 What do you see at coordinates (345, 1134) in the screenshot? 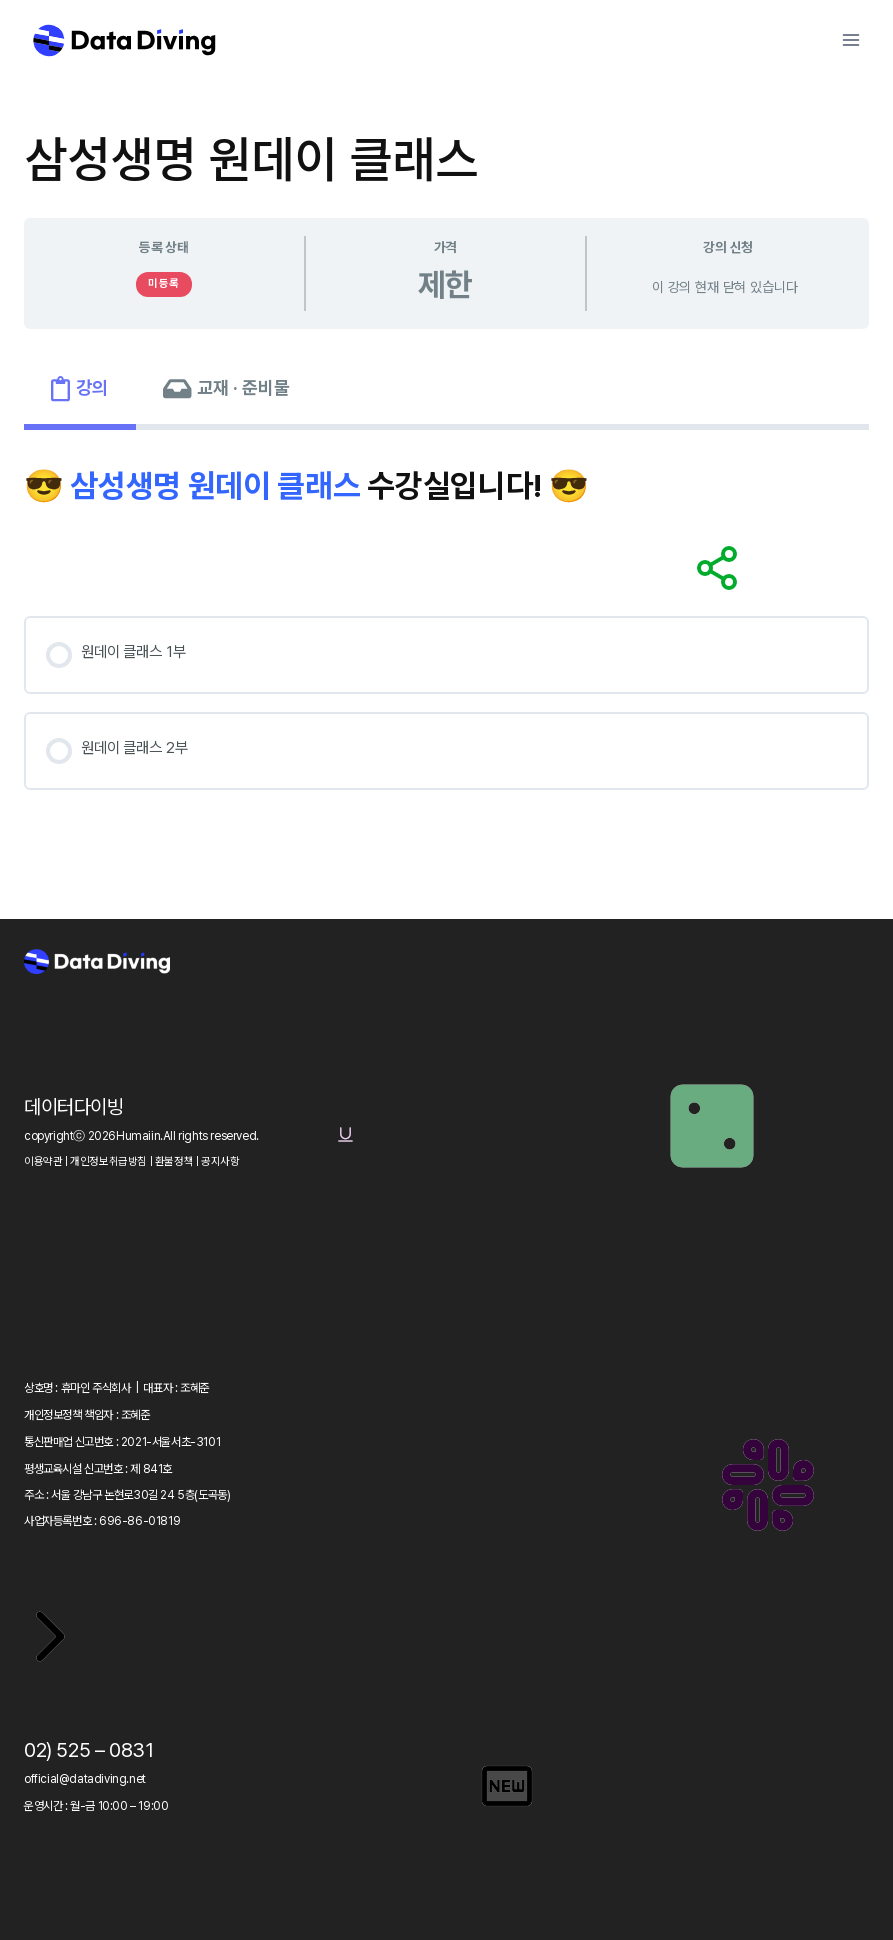
I see `apply underline formatting to selected text` at bounding box center [345, 1134].